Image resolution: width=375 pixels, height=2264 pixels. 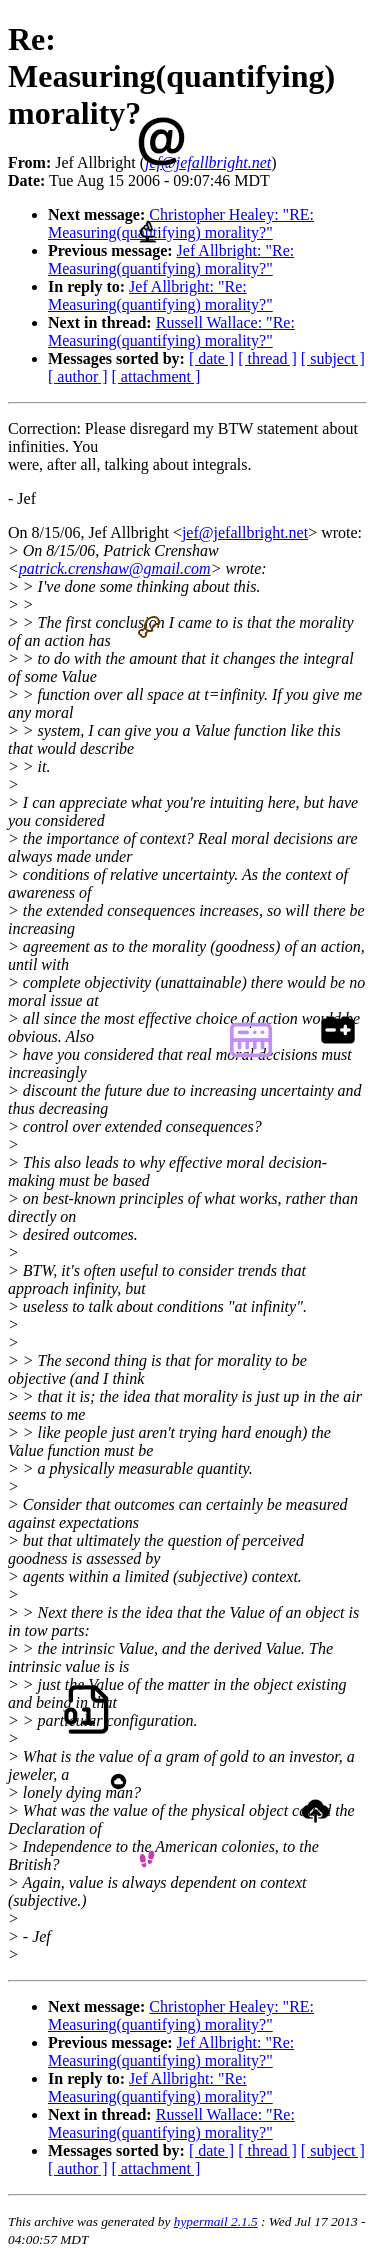 What do you see at coordinates (118, 1781) in the screenshot?
I see `access cloud storage` at bounding box center [118, 1781].